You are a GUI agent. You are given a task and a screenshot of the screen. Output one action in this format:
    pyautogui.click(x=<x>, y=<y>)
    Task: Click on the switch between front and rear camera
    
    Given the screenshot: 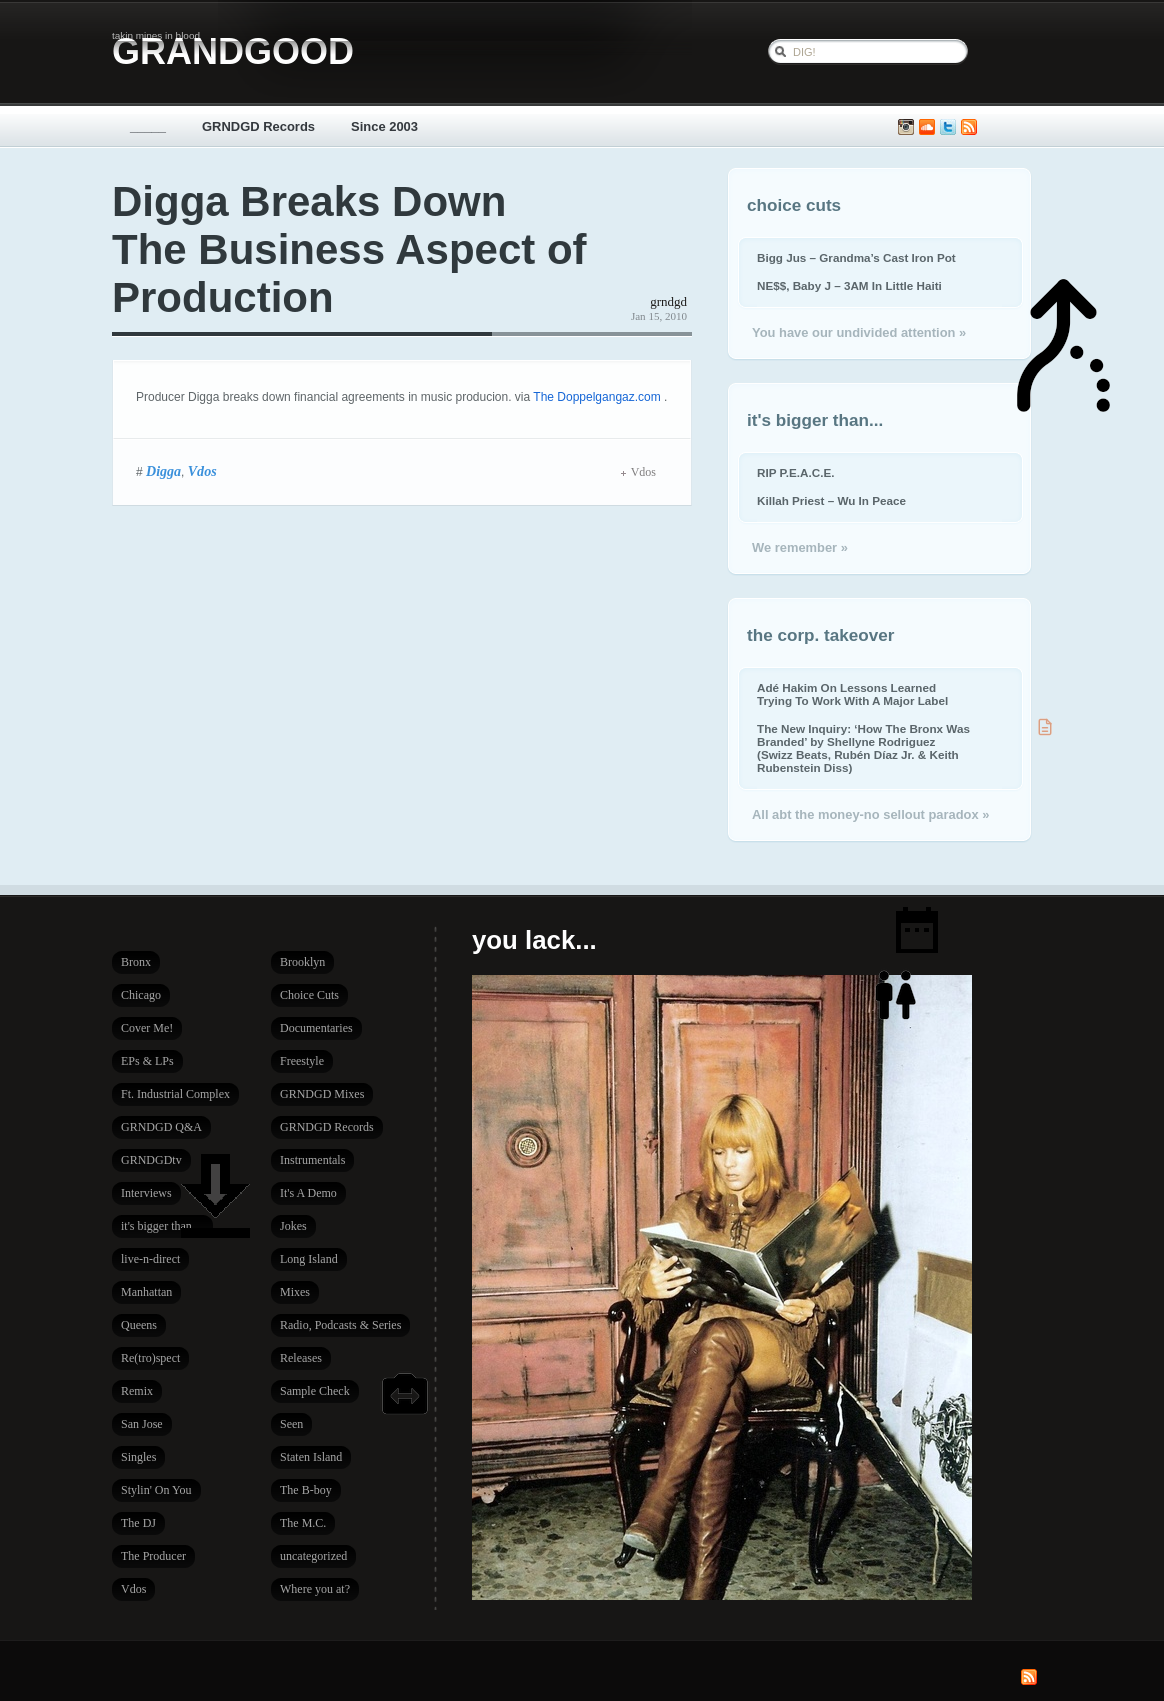 What is the action you would take?
    pyautogui.click(x=405, y=1396)
    